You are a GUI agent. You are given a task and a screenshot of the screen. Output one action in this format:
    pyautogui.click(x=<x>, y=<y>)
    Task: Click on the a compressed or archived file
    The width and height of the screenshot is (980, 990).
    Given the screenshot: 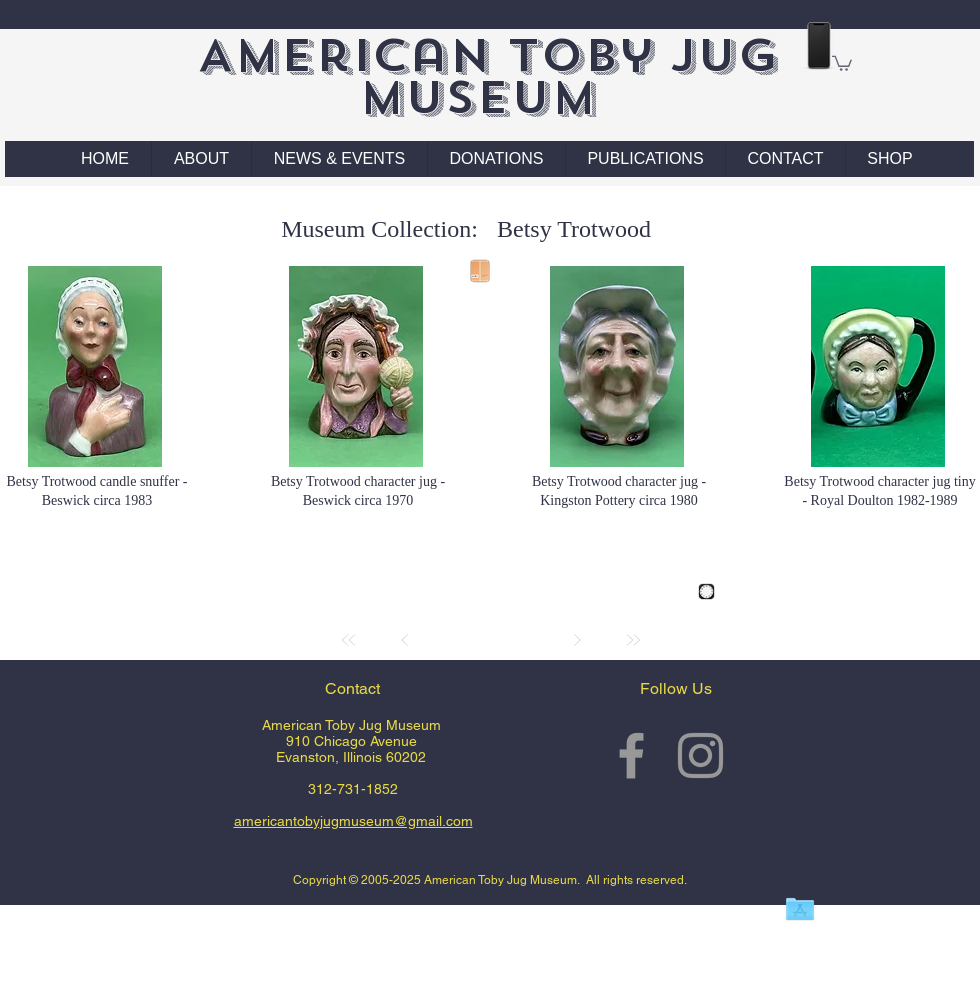 What is the action you would take?
    pyautogui.click(x=480, y=271)
    